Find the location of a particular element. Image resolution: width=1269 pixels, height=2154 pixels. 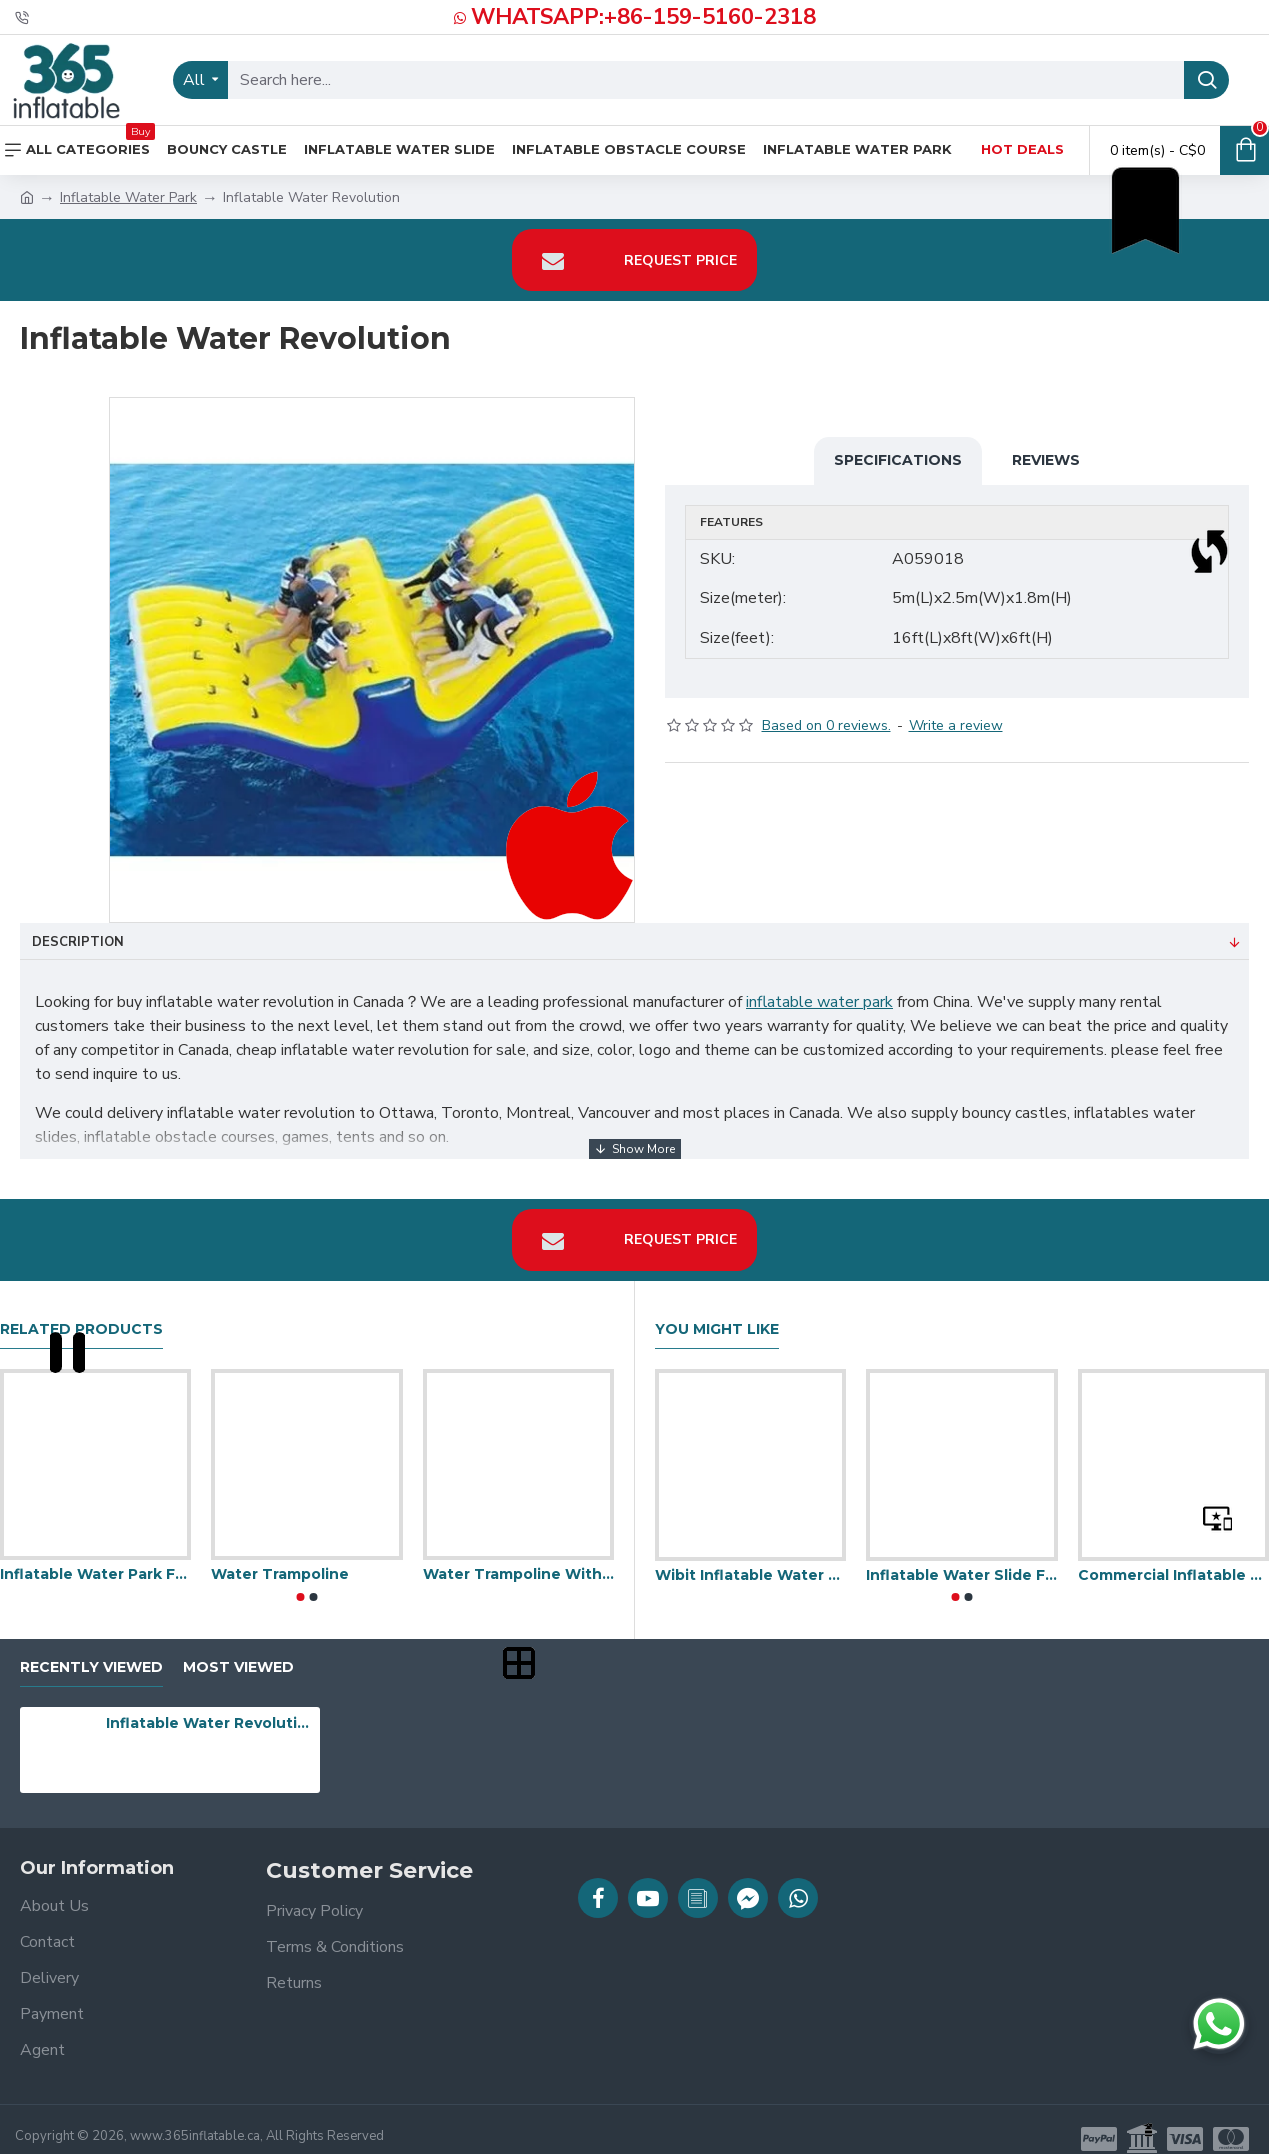

initiate wifi protected setup (WPS) connection is located at coordinates (1209, 551).